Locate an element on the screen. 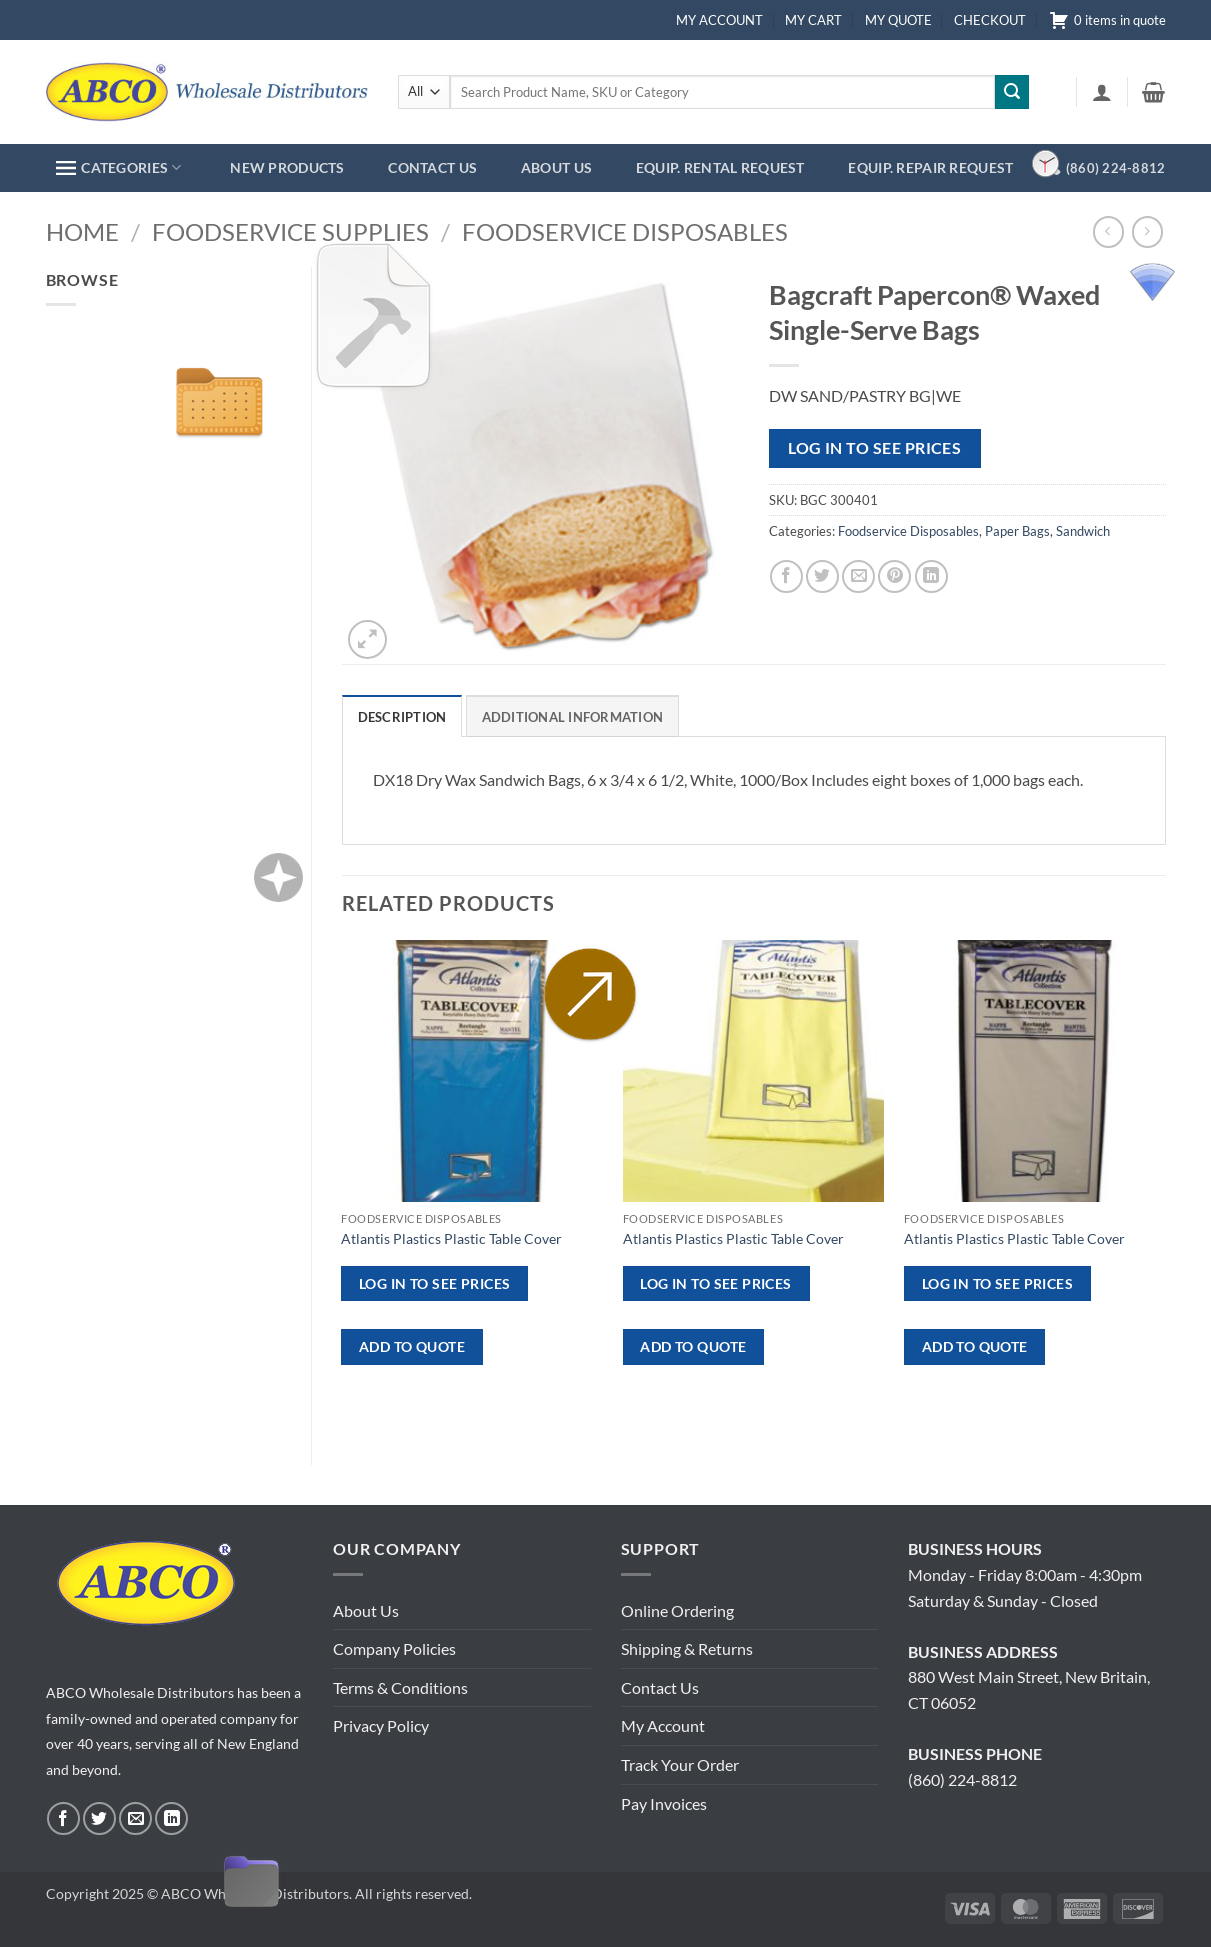 This screenshot has height=1947, width=1211. indicates a symbolic link or shortcut to another file is located at coordinates (590, 994).